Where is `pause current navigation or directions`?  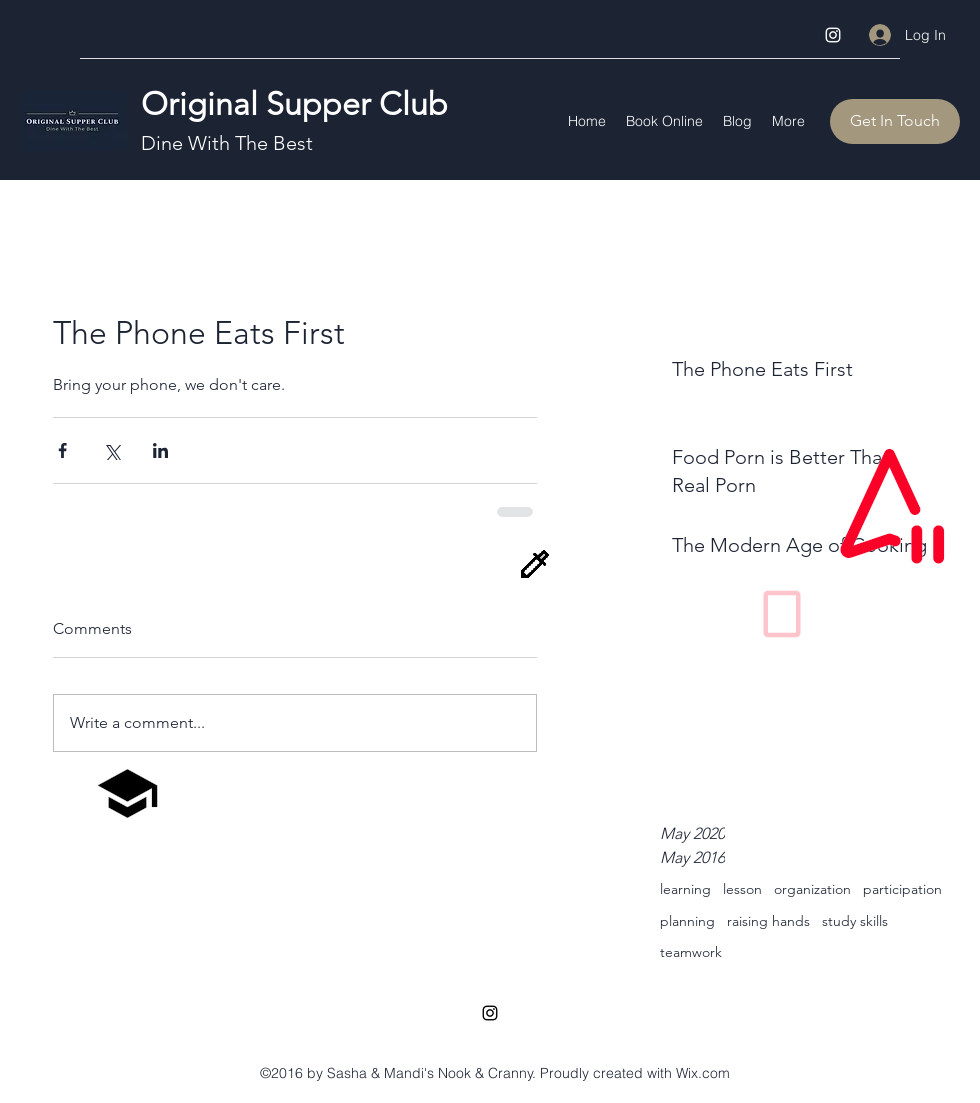
pause current navigation or directions is located at coordinates (889, 503).